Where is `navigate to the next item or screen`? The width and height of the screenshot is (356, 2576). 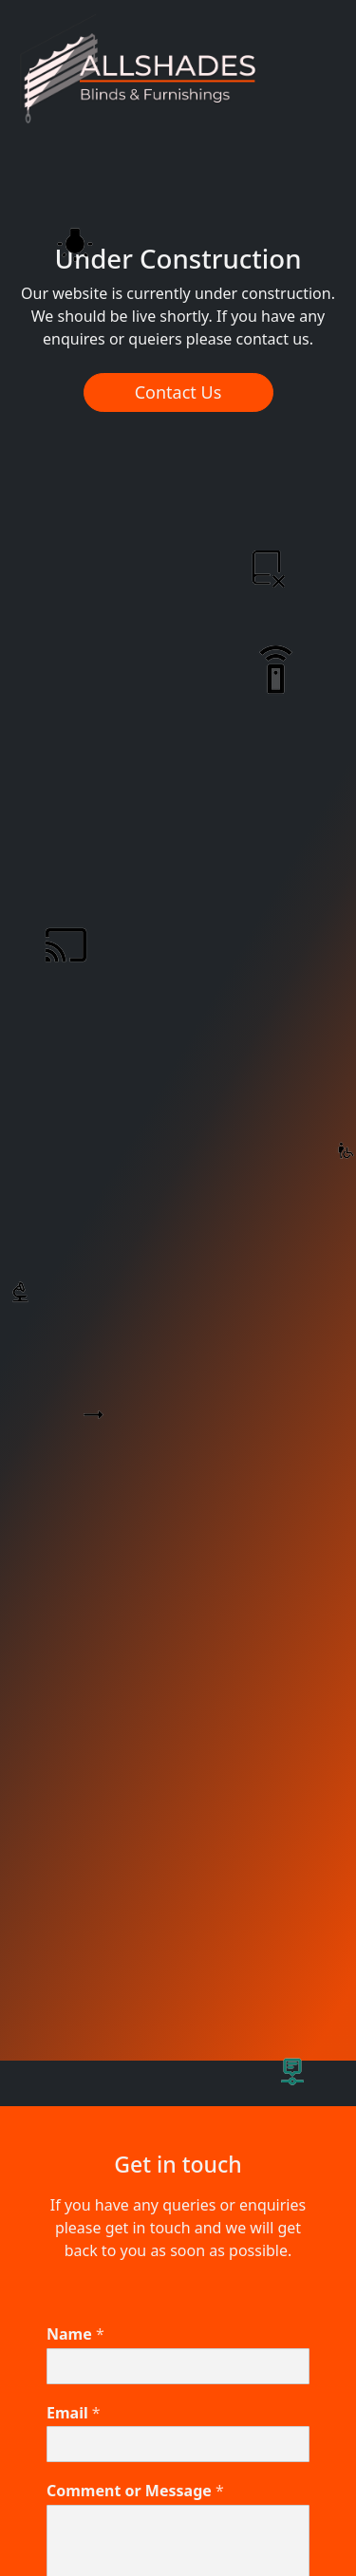 navigate to the next item or screen is located at coordinates (93, 1414).